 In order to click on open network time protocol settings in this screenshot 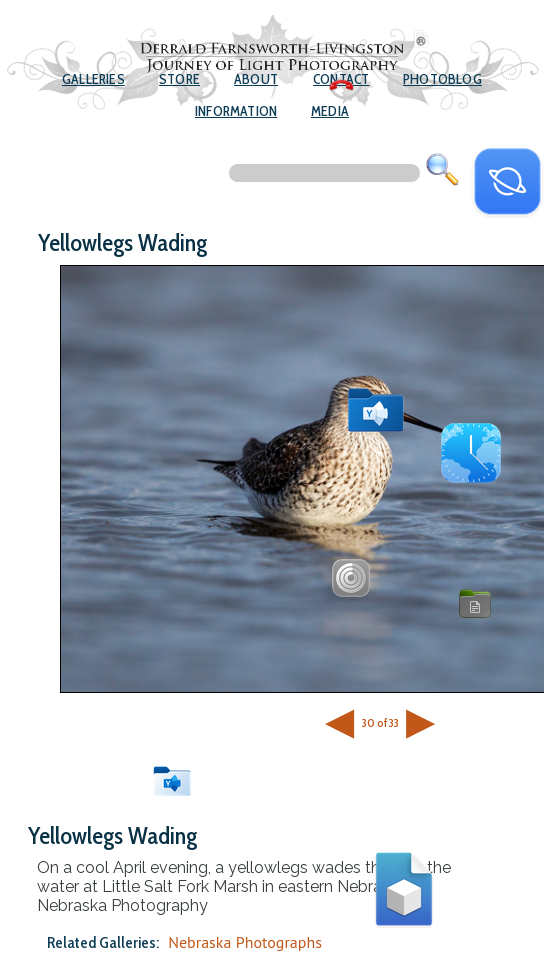, I will do `click(471, 453)`.